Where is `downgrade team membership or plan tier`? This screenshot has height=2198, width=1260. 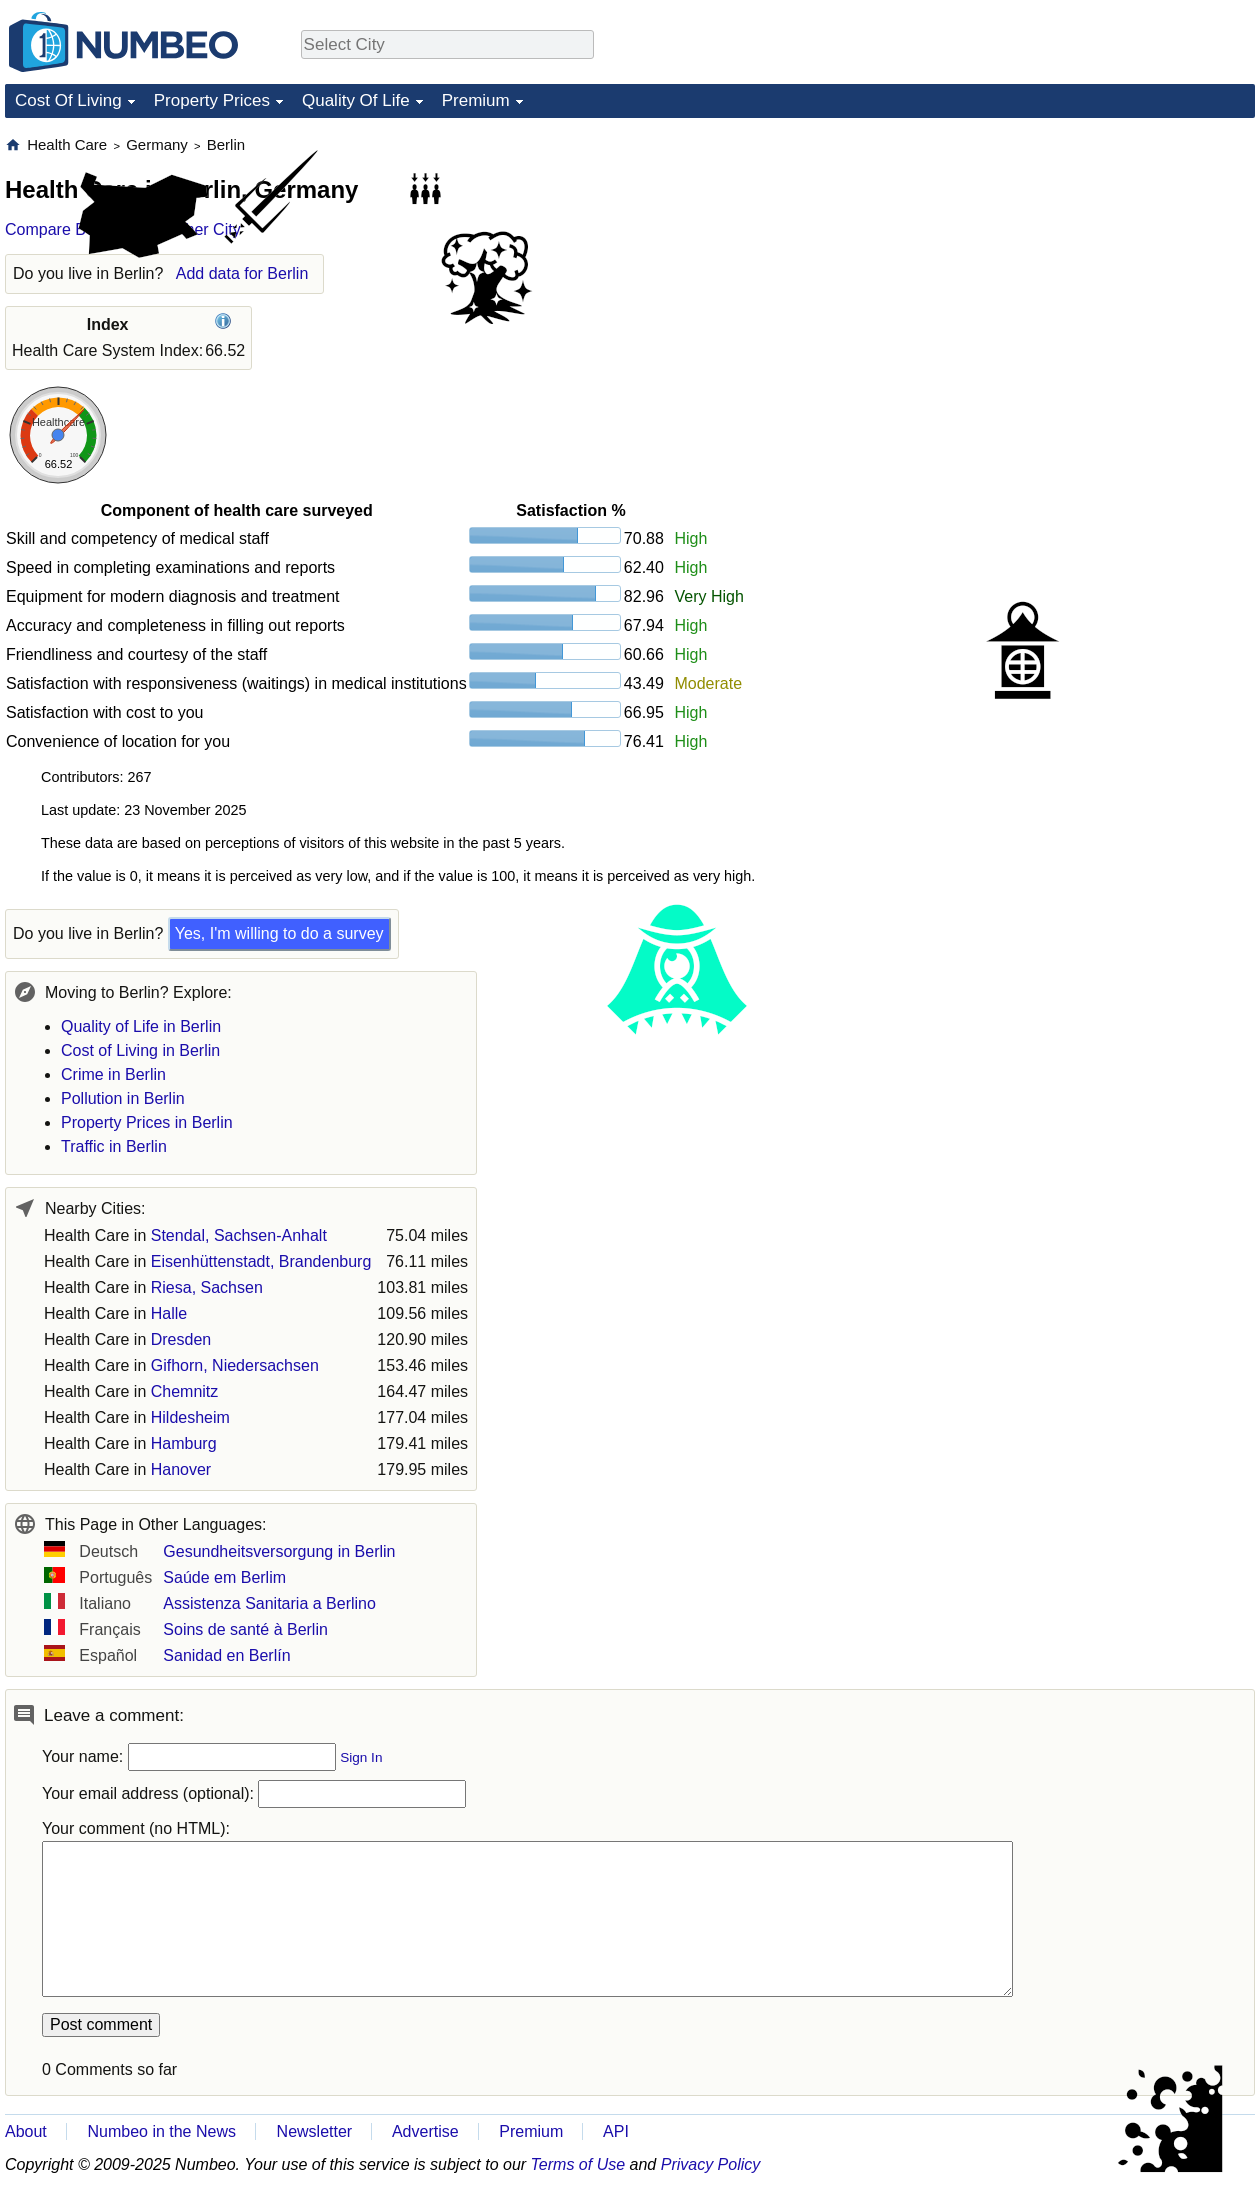 downgrade team membership or plan tier is located at coordinates (425, 188).